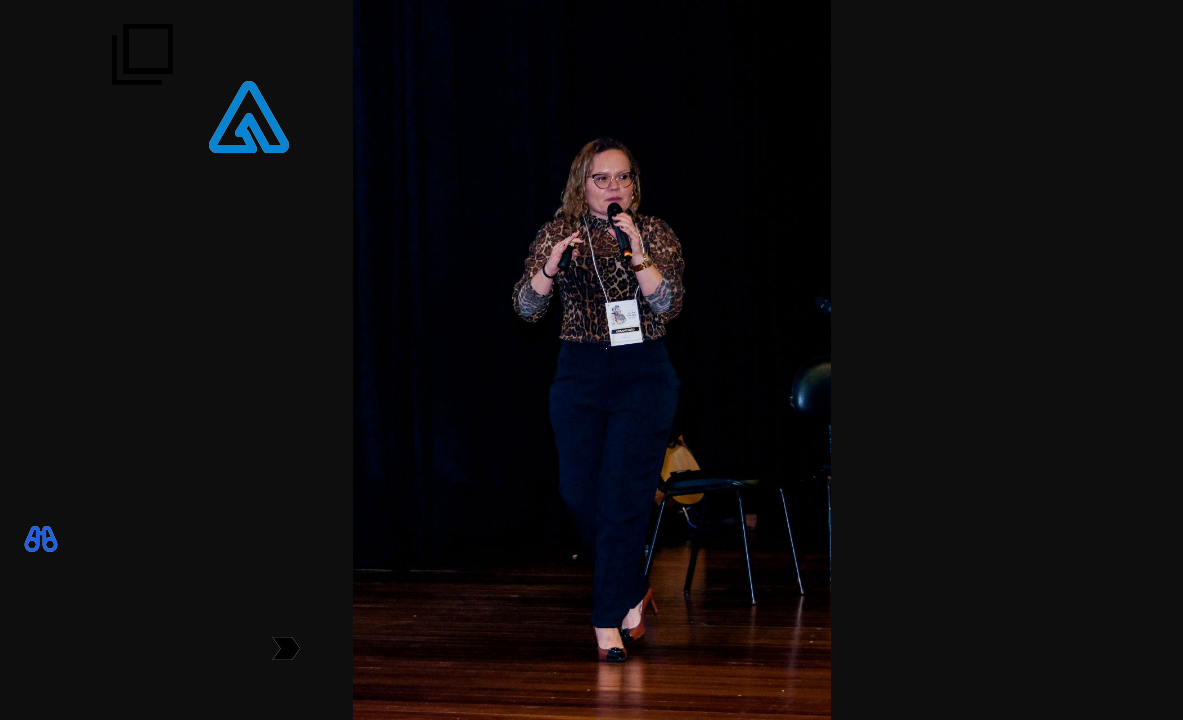 The height and width of the screenshot is (720, 1183). What do you see at coordinates (41, 539) in the screenshot?
I see `search or explore content` at bounding box center [41, 539].